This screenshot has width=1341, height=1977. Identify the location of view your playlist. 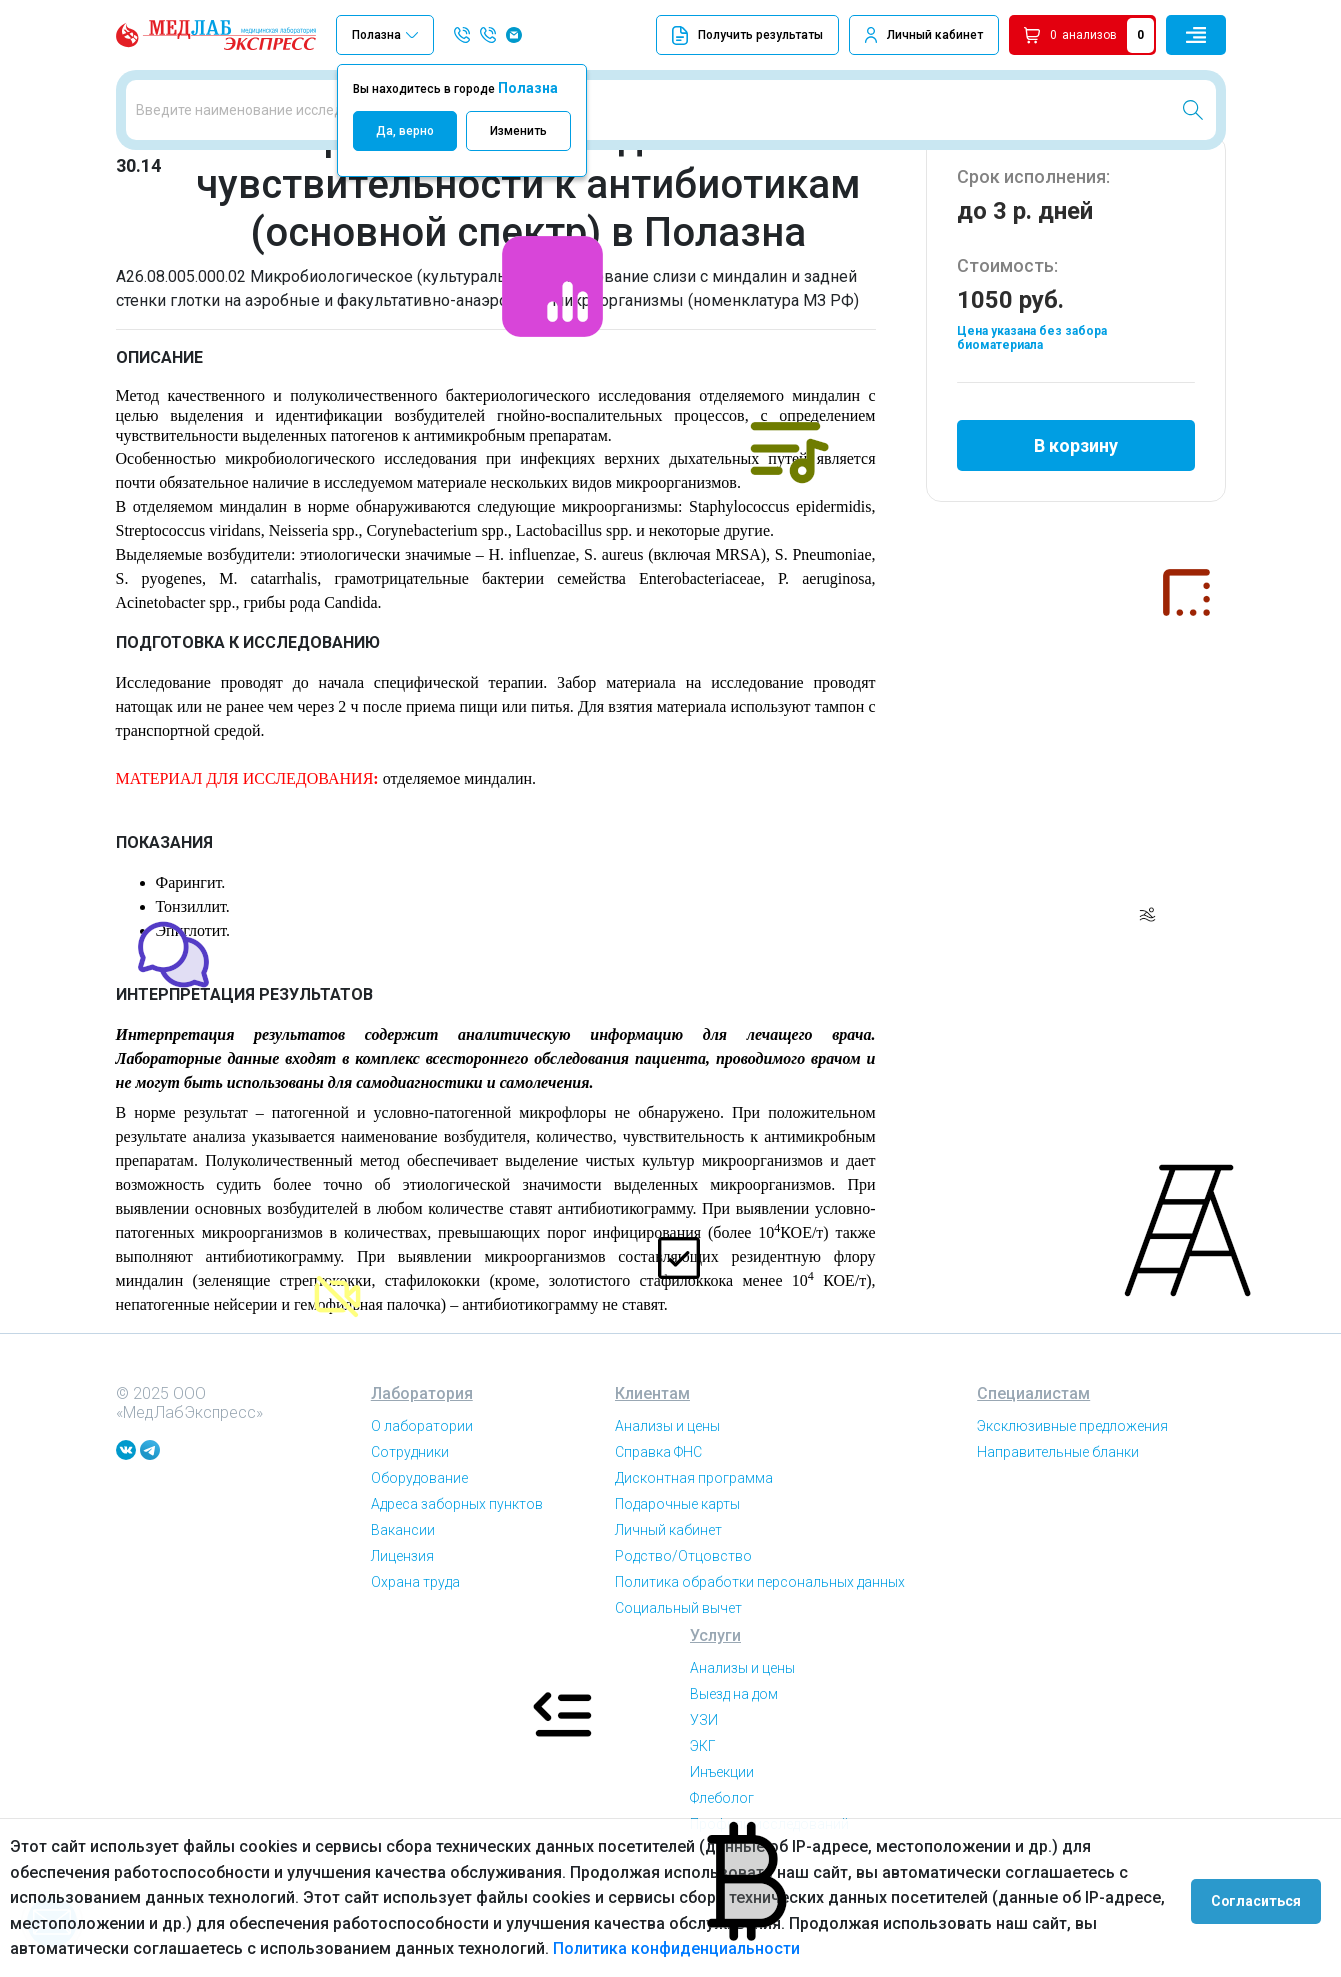
(785, 448).